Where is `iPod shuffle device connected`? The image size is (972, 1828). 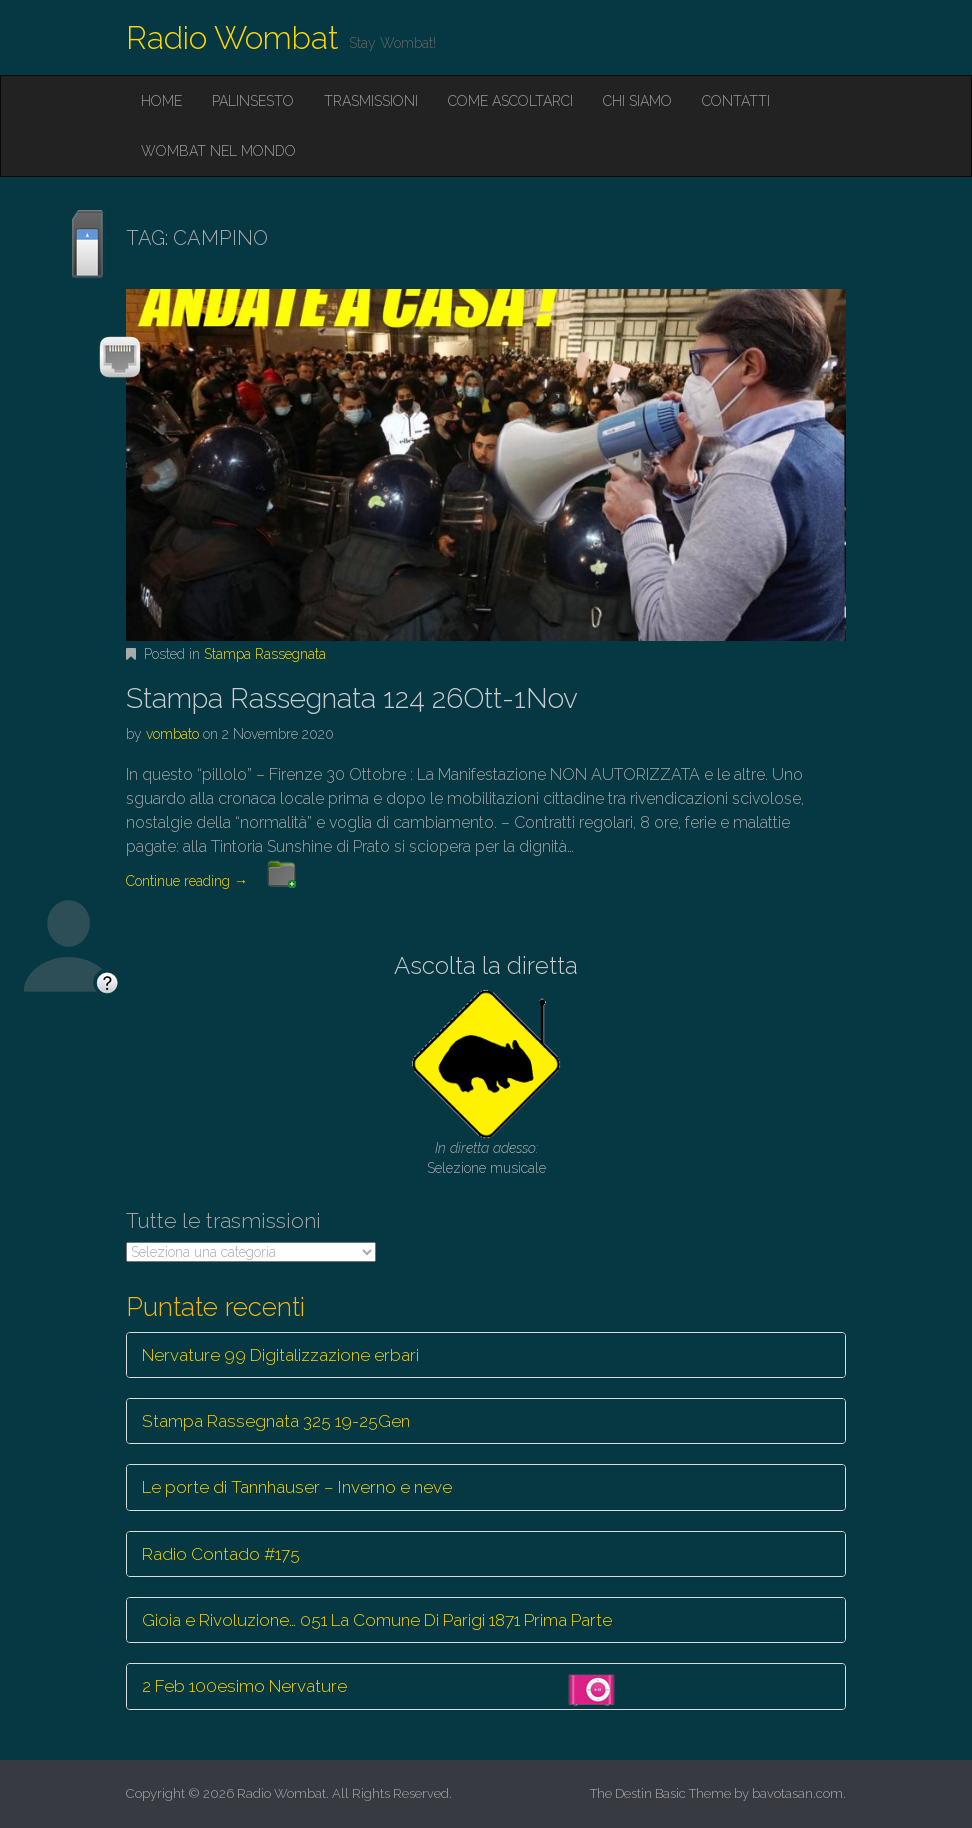 iPod shuffle device connected is located at coordinates (591, 1681).